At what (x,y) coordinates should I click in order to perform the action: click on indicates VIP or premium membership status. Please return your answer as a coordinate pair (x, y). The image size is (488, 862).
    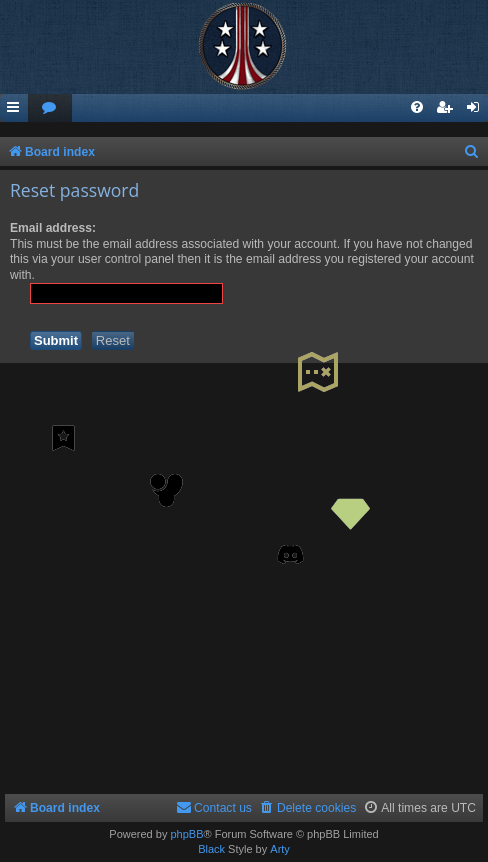
    Looking at the image, I should click on (350, 513).